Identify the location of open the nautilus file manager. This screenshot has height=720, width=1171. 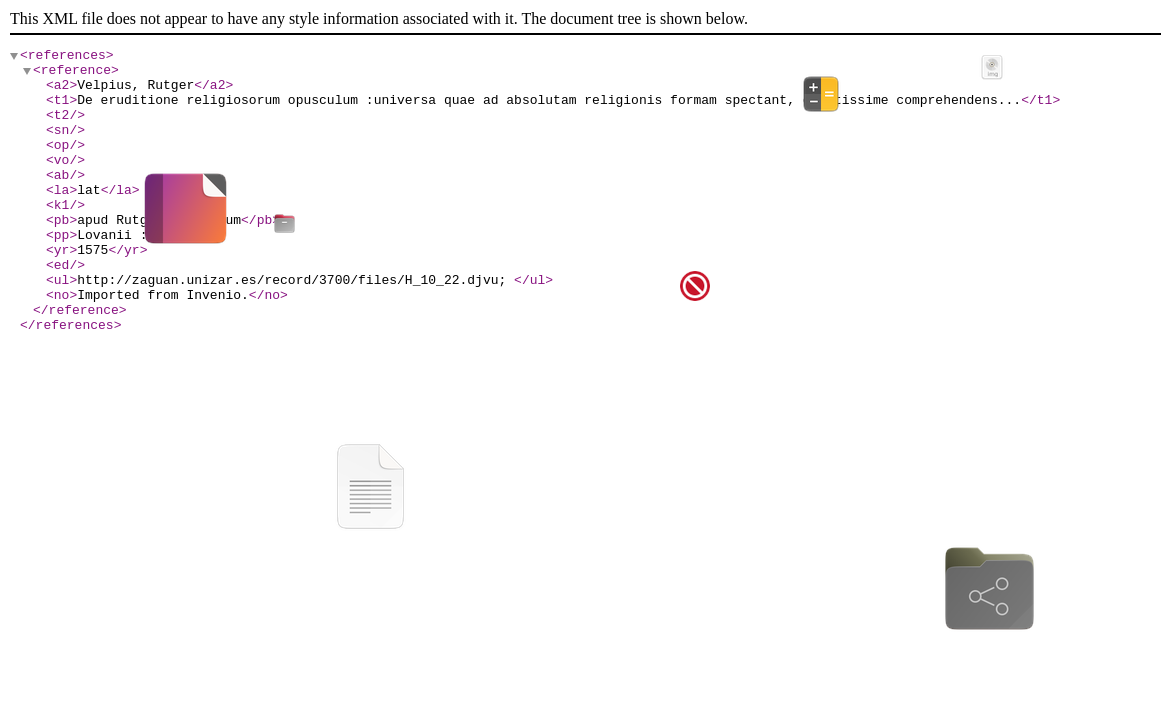
(284, 223).